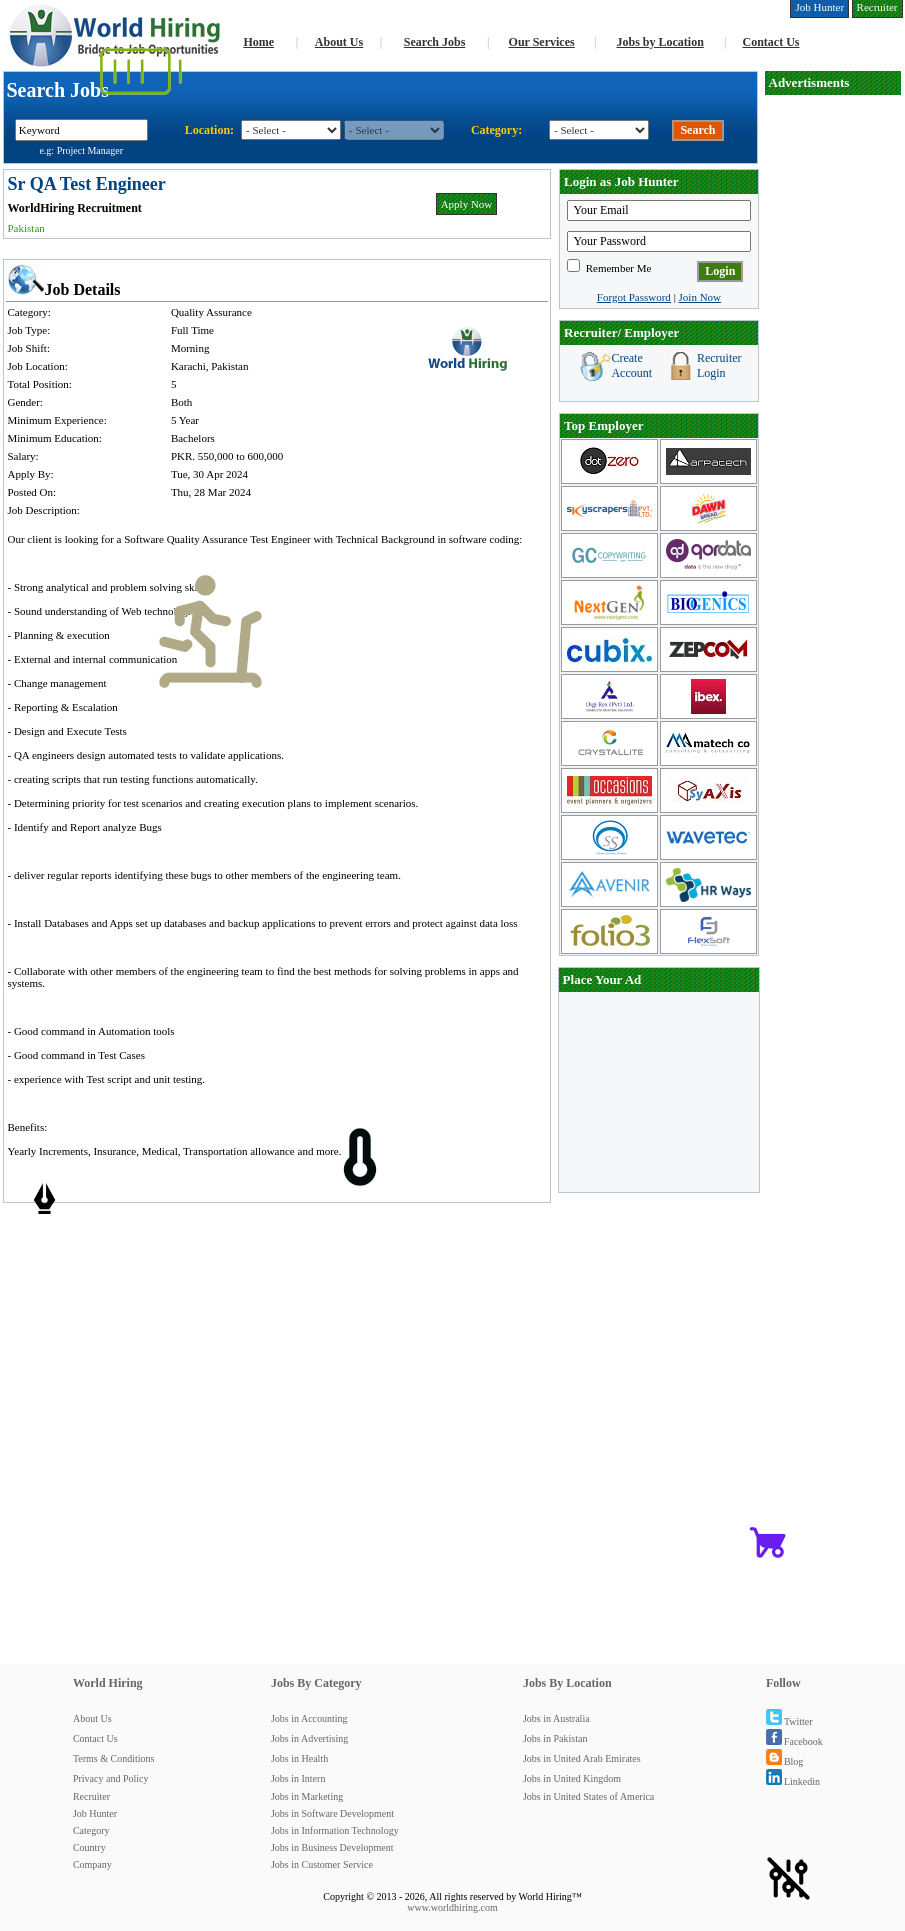  Describe the element at coordinates (44, 1198) in the screenshot. I see `access vector drawing tools` at that location.